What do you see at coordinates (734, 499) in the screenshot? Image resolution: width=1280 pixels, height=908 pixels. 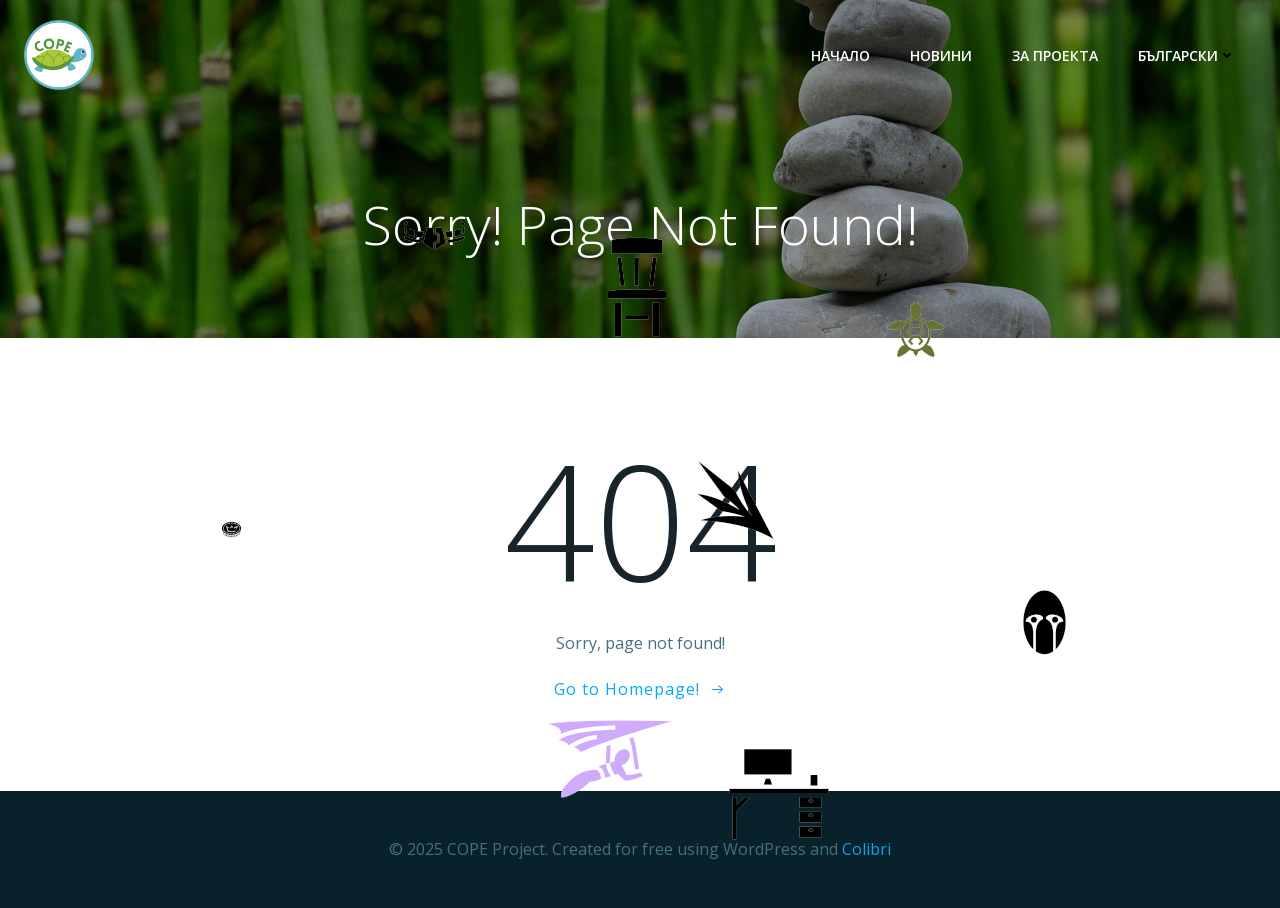 I see `equip or select paper arrows as ammunition` at bounding box center [734, 499].